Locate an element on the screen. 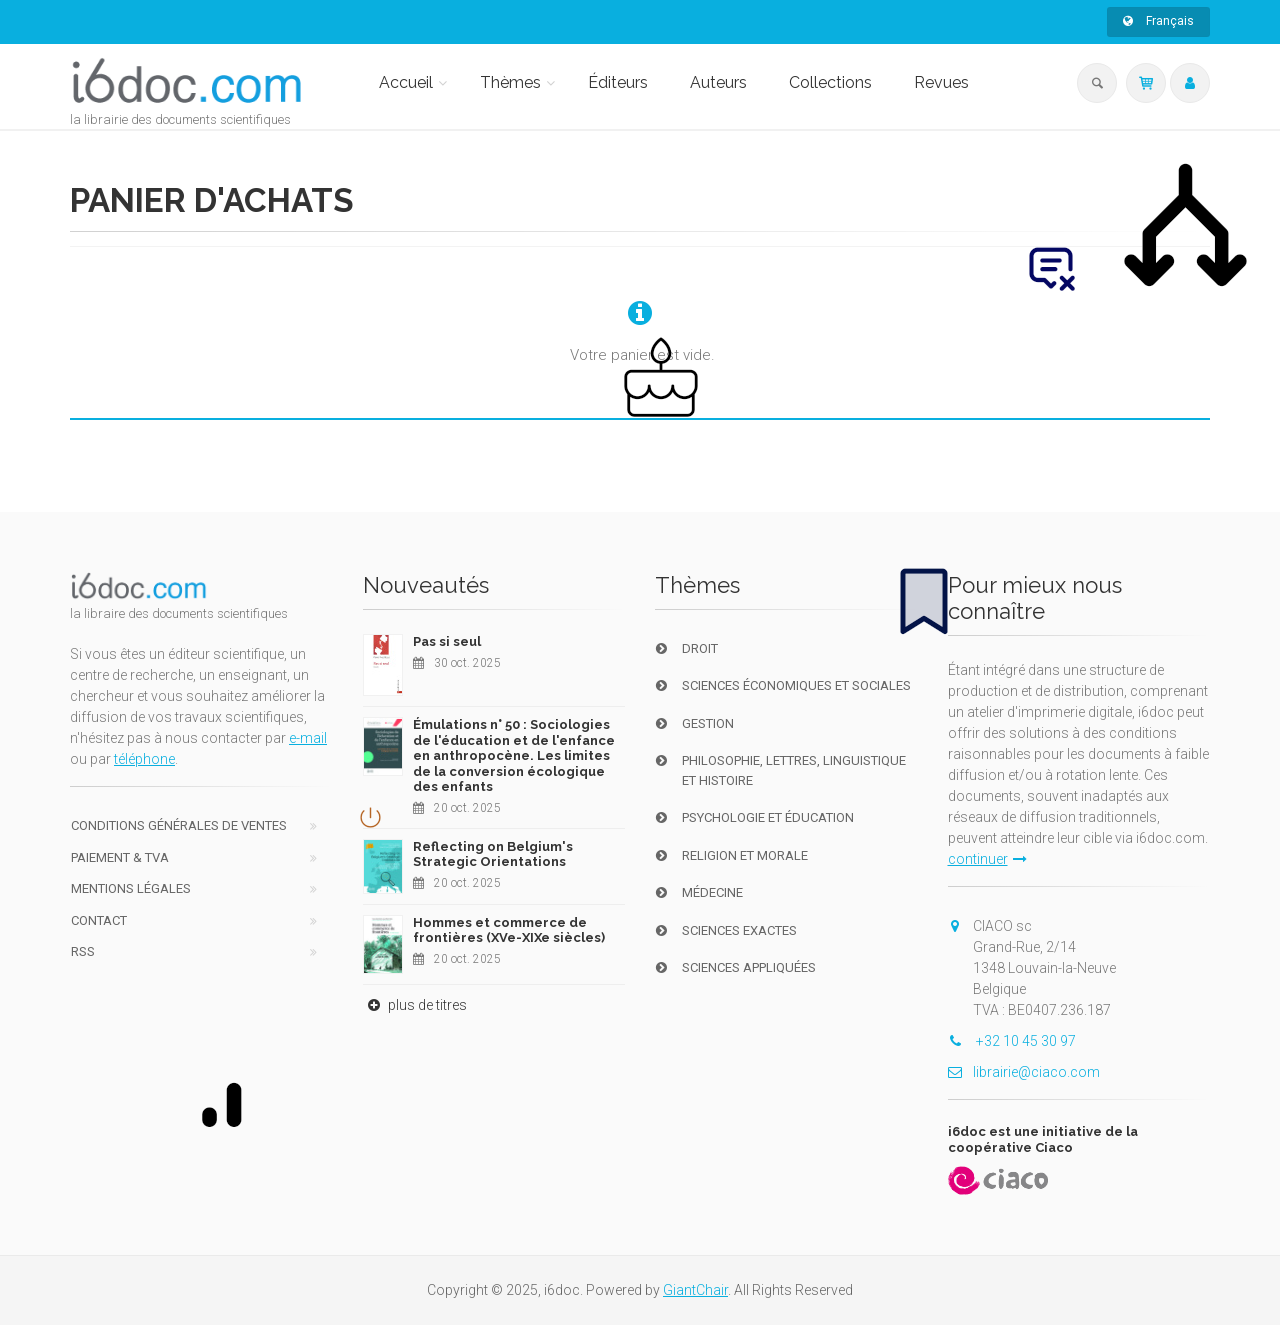 This screenshot has width=1280, height=1325. delete a message or conversation is located at coordinates (1051, 267).